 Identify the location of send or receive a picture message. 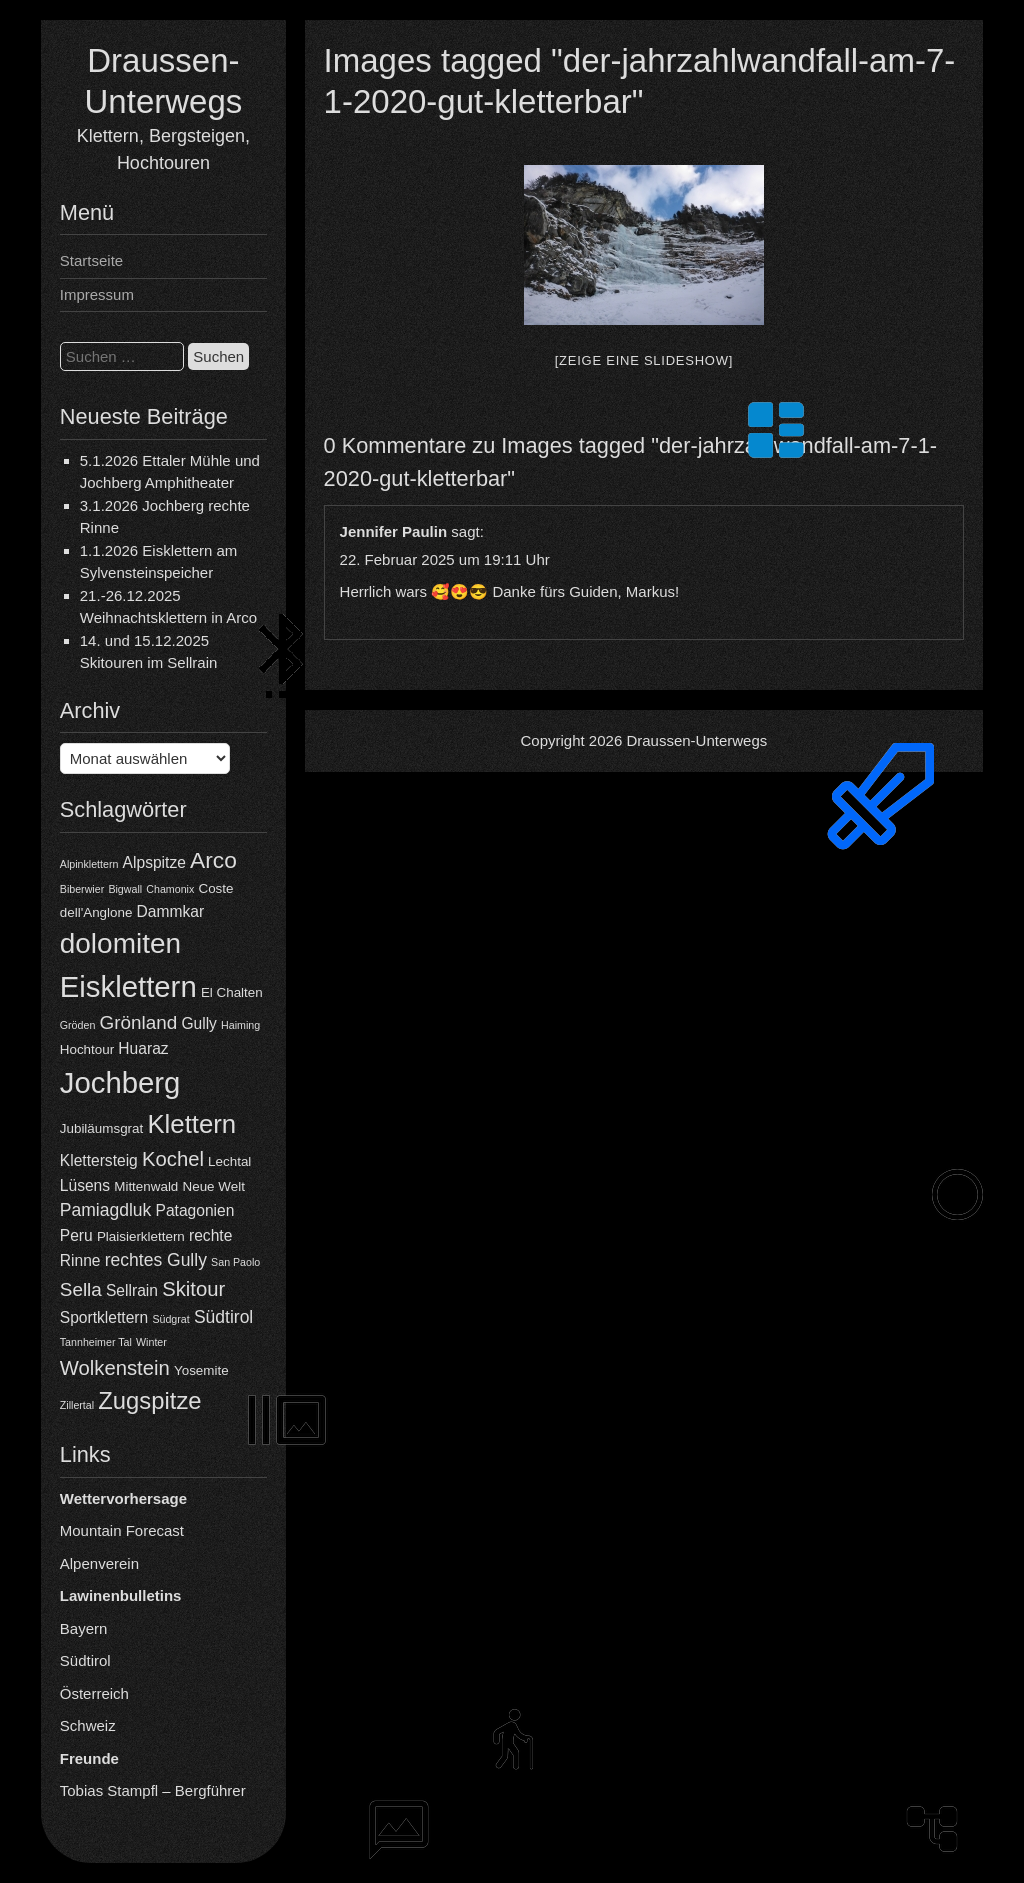
(399, 1830).